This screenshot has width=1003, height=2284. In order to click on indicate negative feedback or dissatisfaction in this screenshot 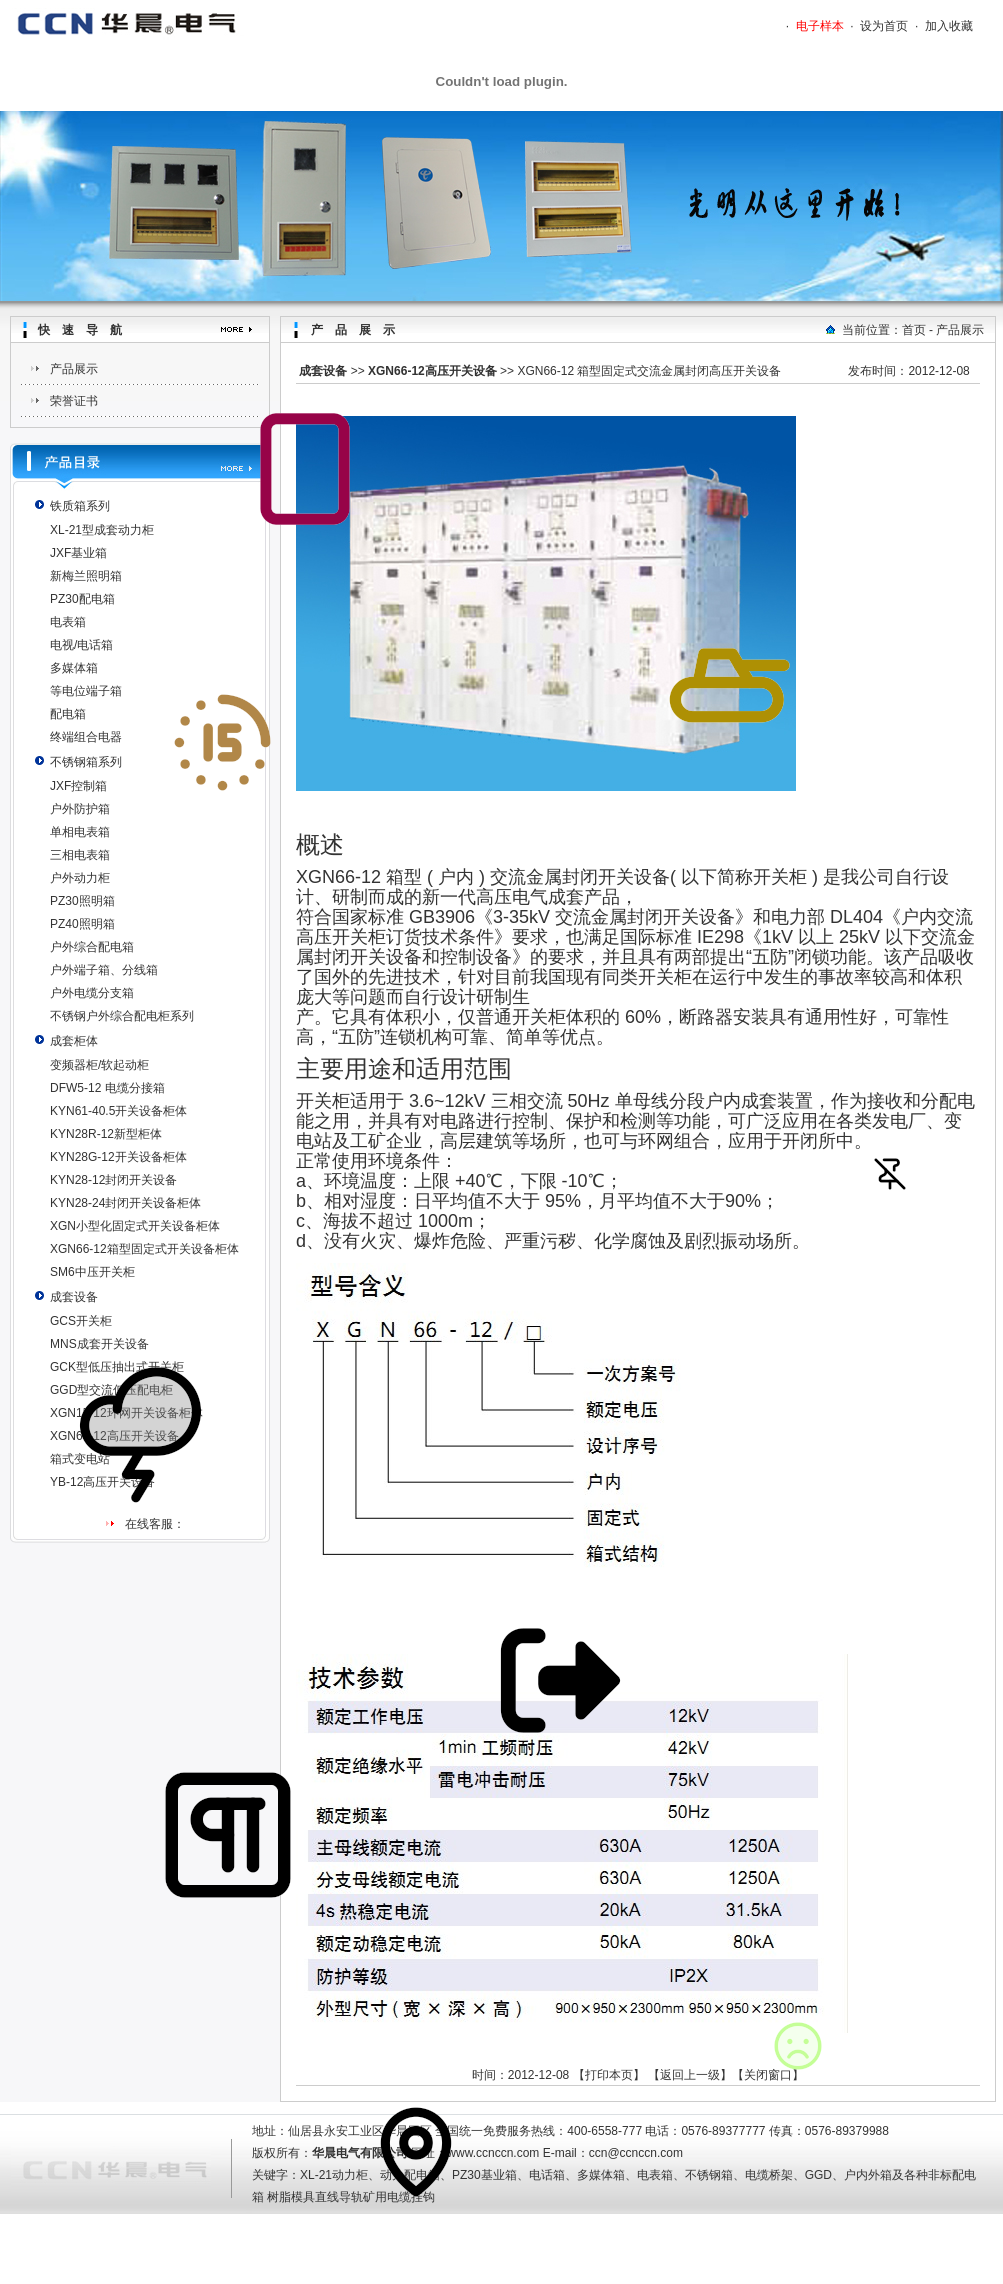, I will do `click(798, 2046)`.